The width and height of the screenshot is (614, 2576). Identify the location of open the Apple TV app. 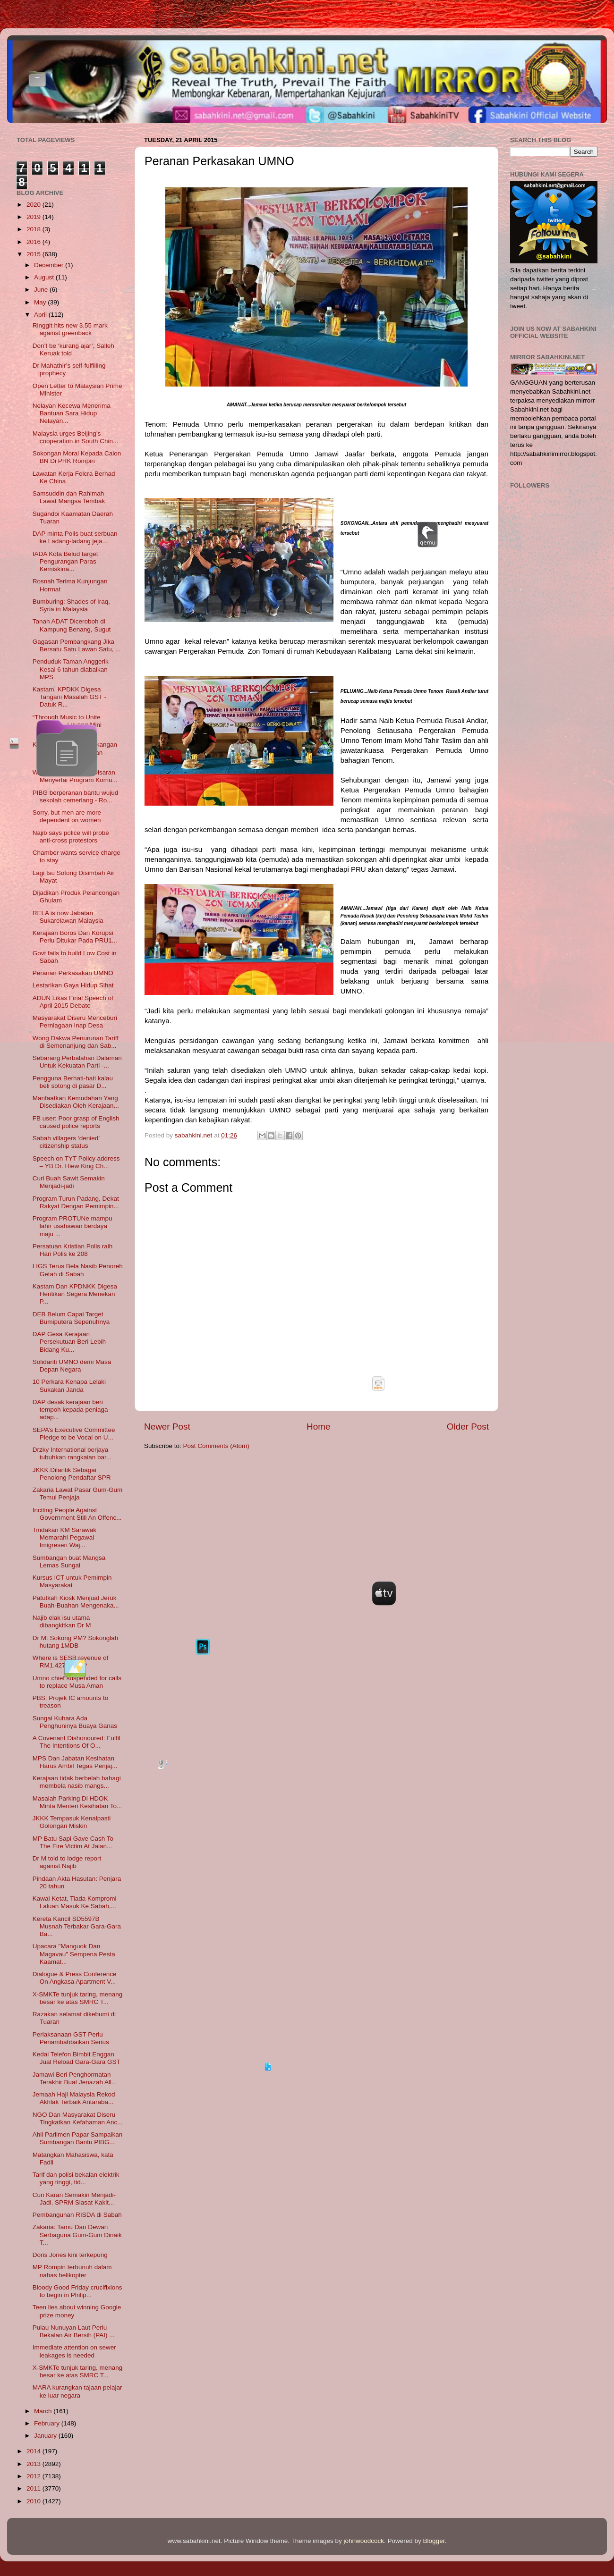
(384, 1593).